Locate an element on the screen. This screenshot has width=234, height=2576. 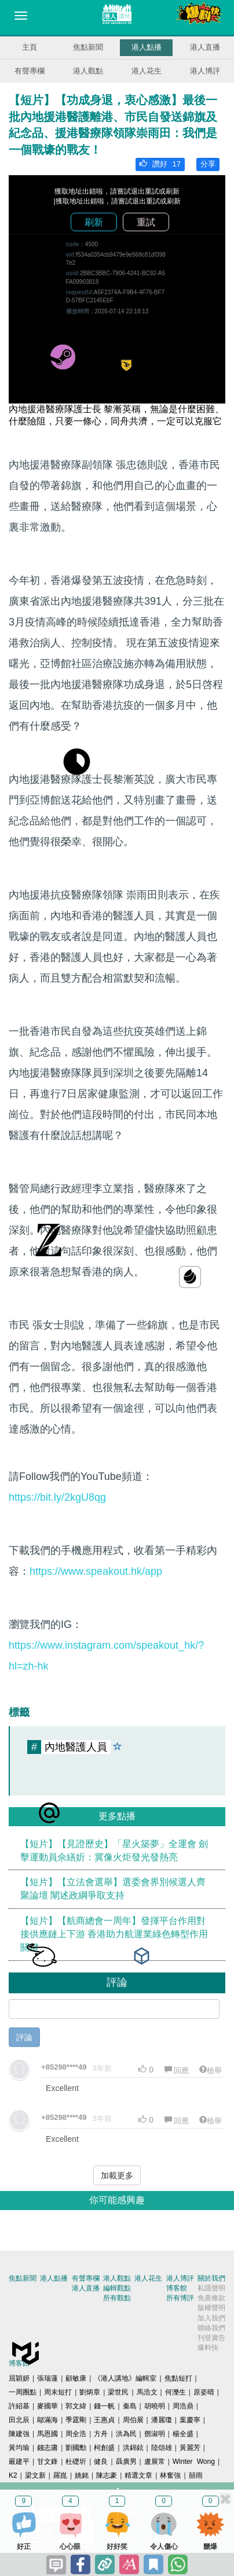
view 3d objects or models is located at coordinates (141, 1956).